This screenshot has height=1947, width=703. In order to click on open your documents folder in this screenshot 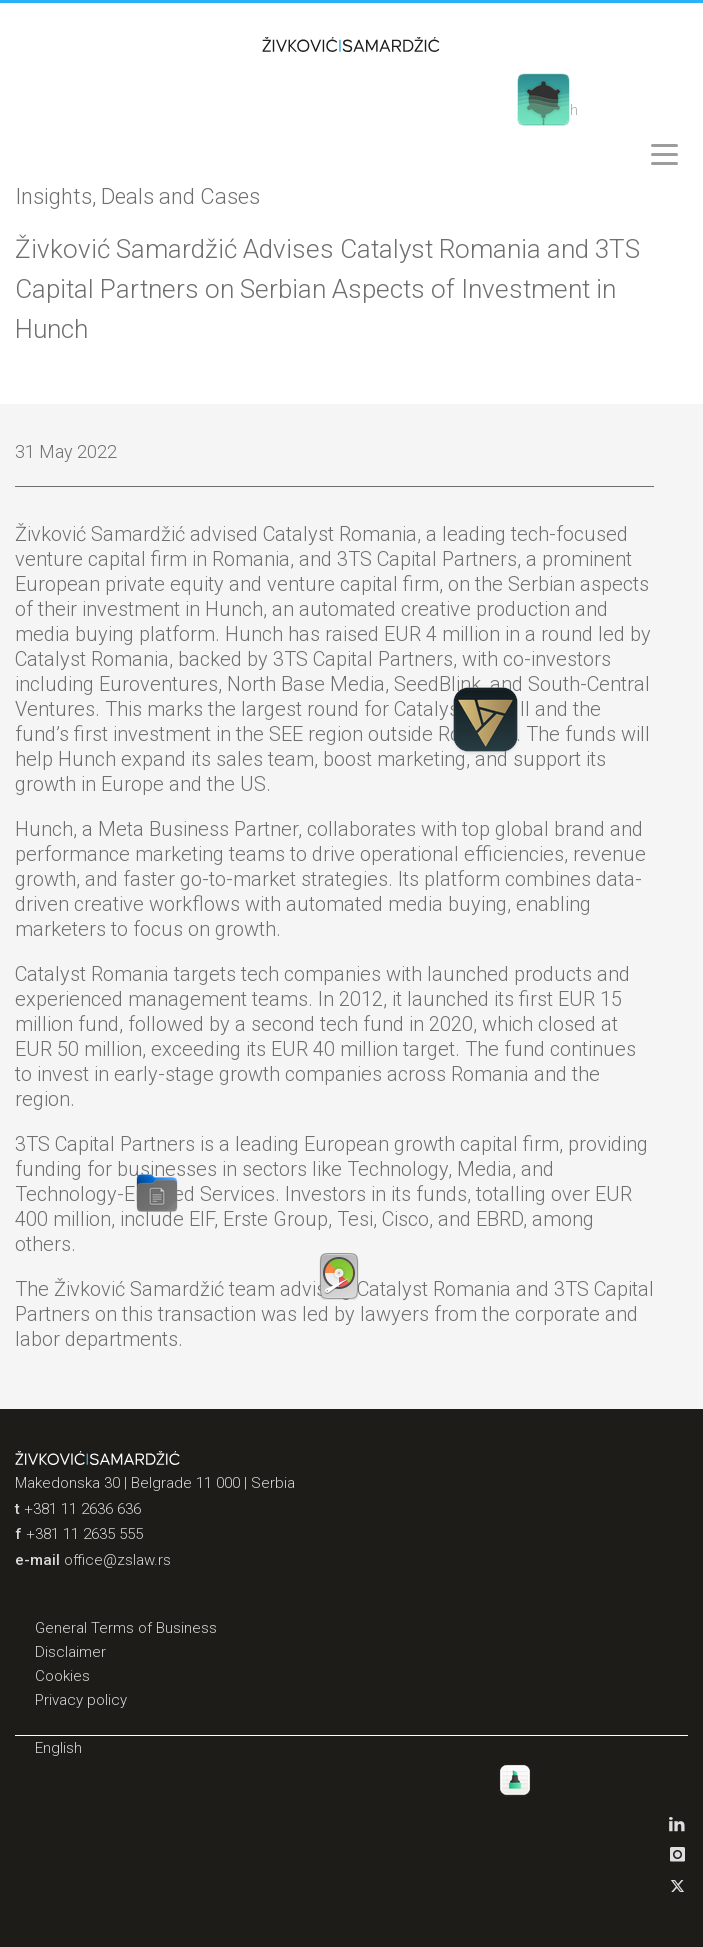, I will do `click(157, 1193)`.